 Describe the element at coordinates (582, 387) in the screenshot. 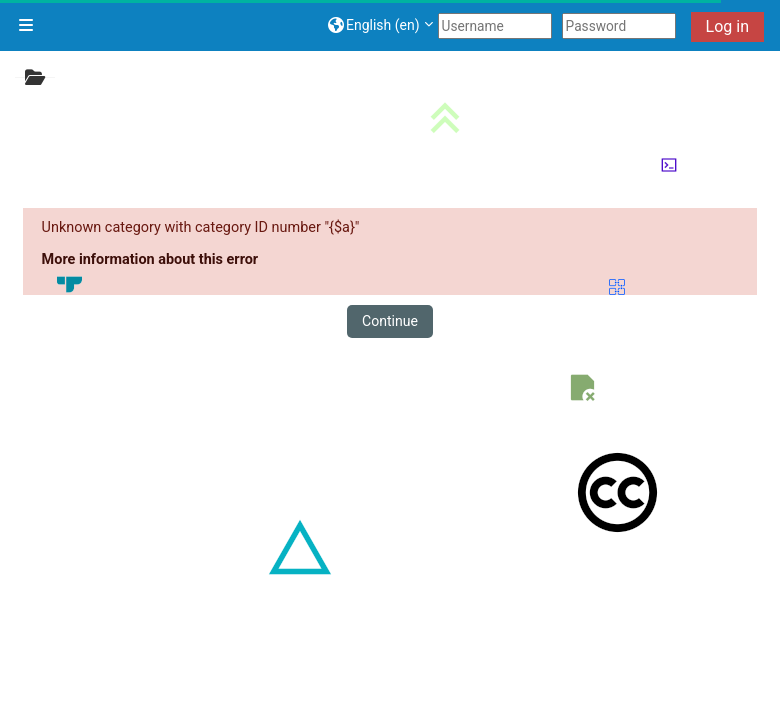

I see `close or dismiss the current file` at that location.